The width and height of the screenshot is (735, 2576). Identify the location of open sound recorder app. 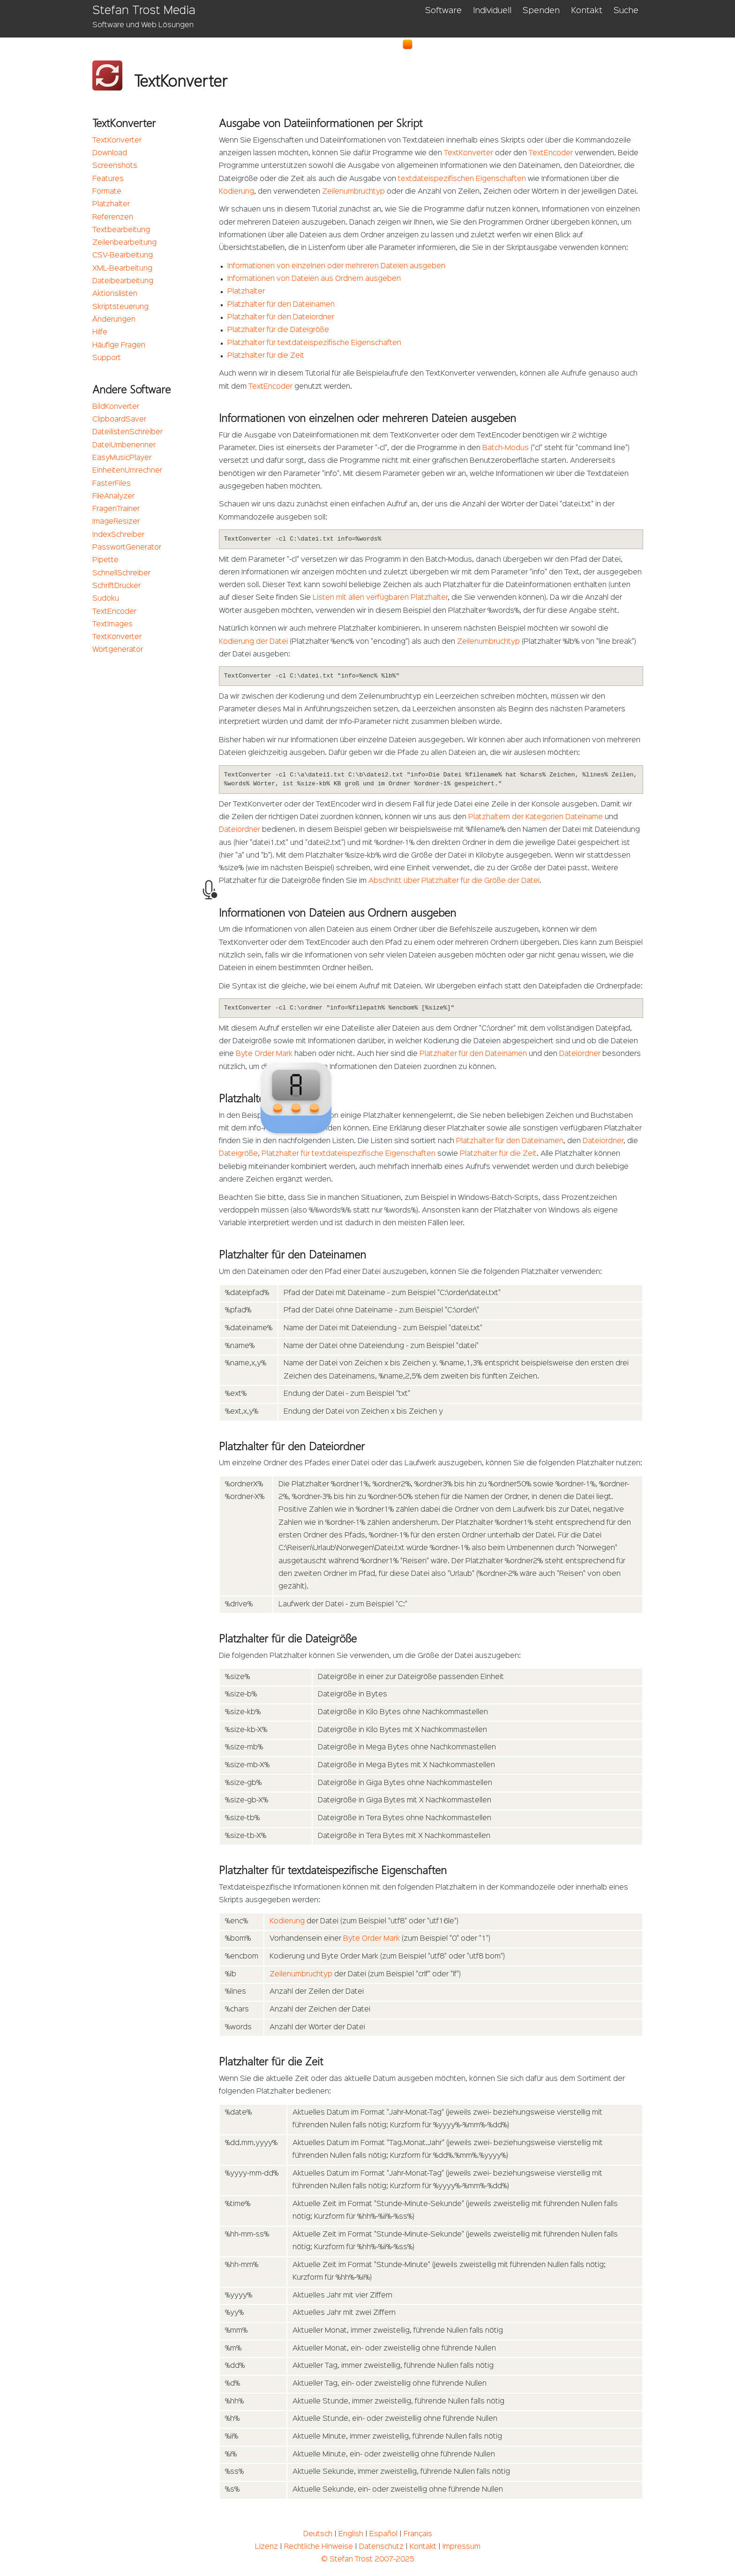
(209, 889).